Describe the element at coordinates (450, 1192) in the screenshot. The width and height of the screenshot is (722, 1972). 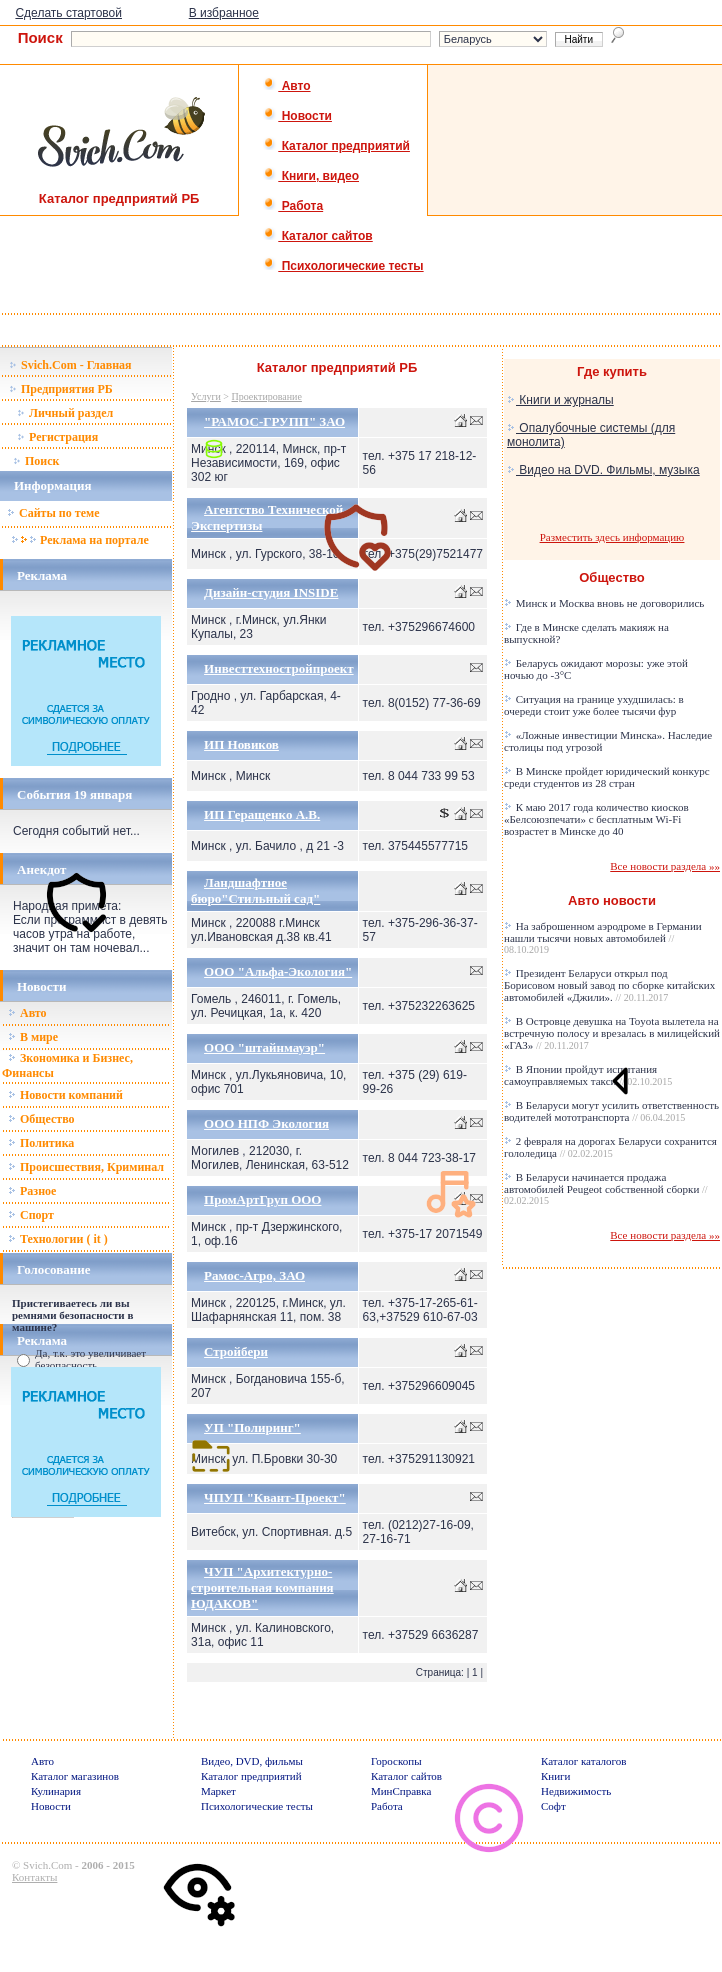
I see `add song to favorites` at that location.